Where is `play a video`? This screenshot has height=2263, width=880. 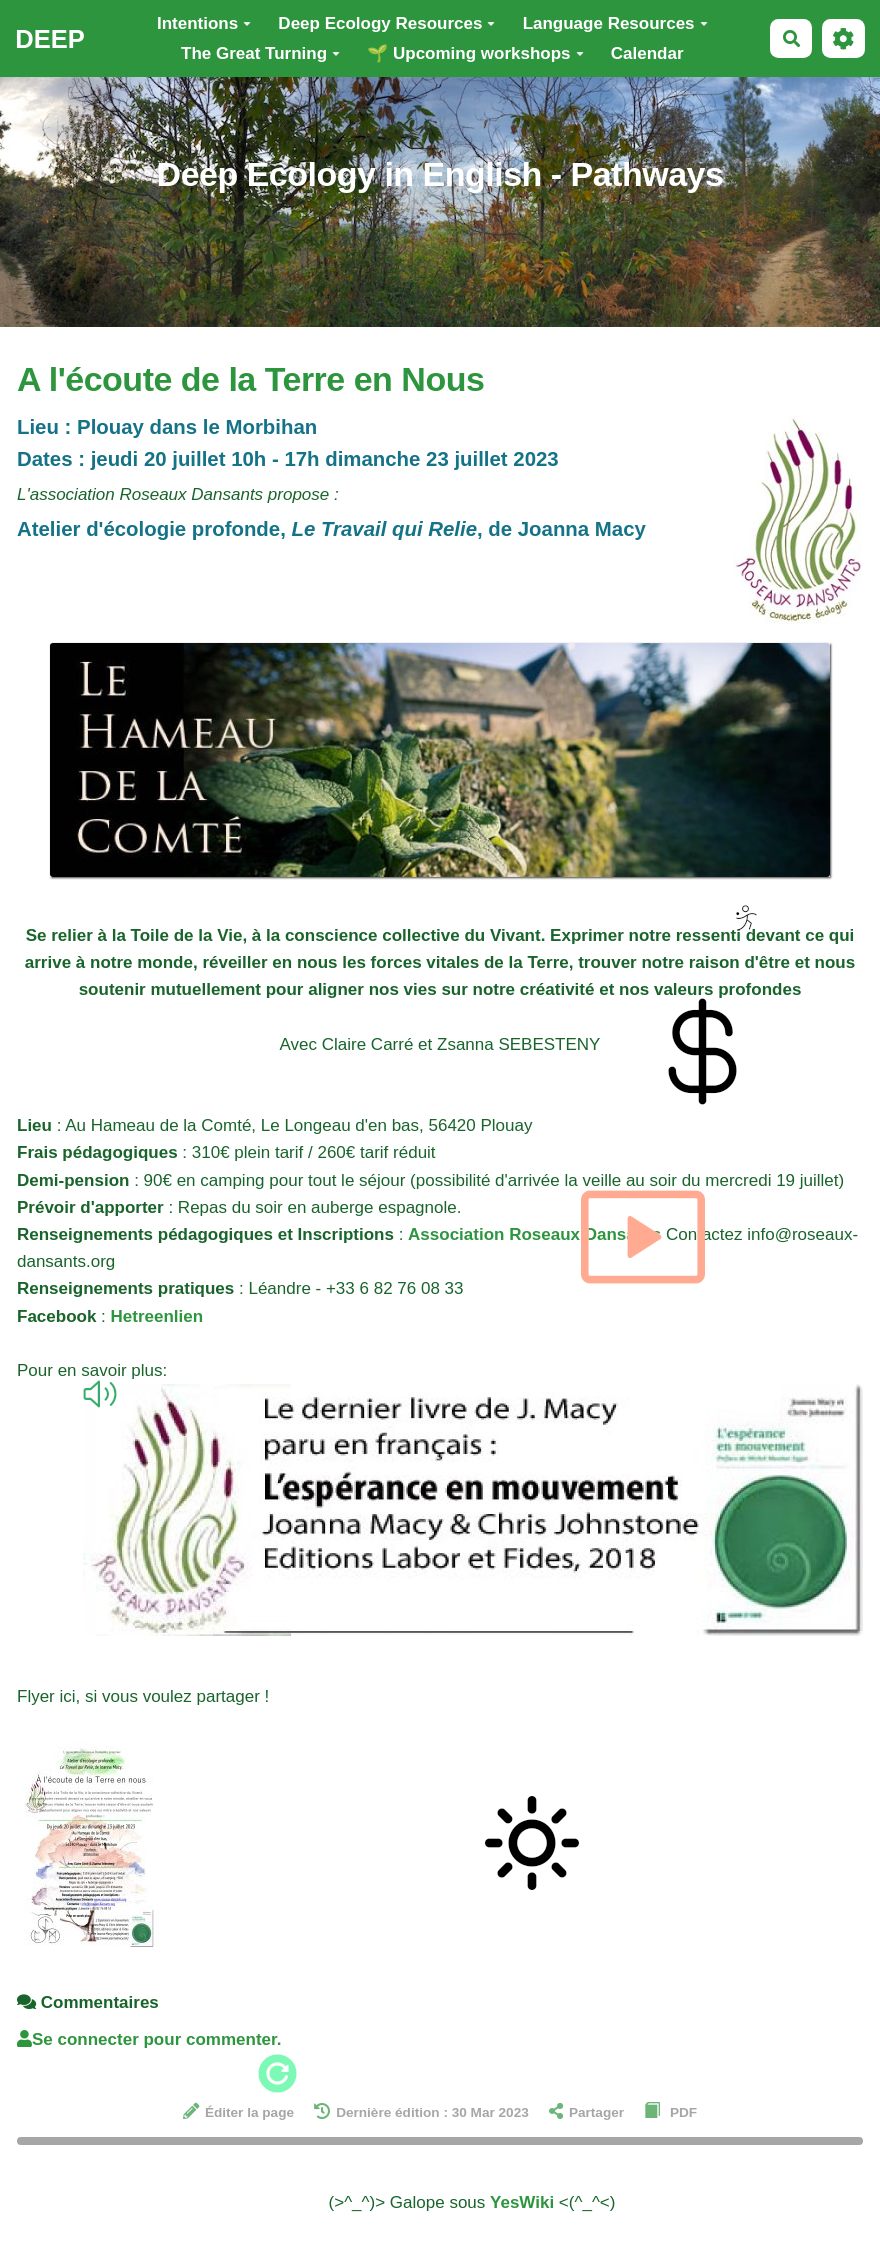 play a video is located at coordinates (643, 1237).